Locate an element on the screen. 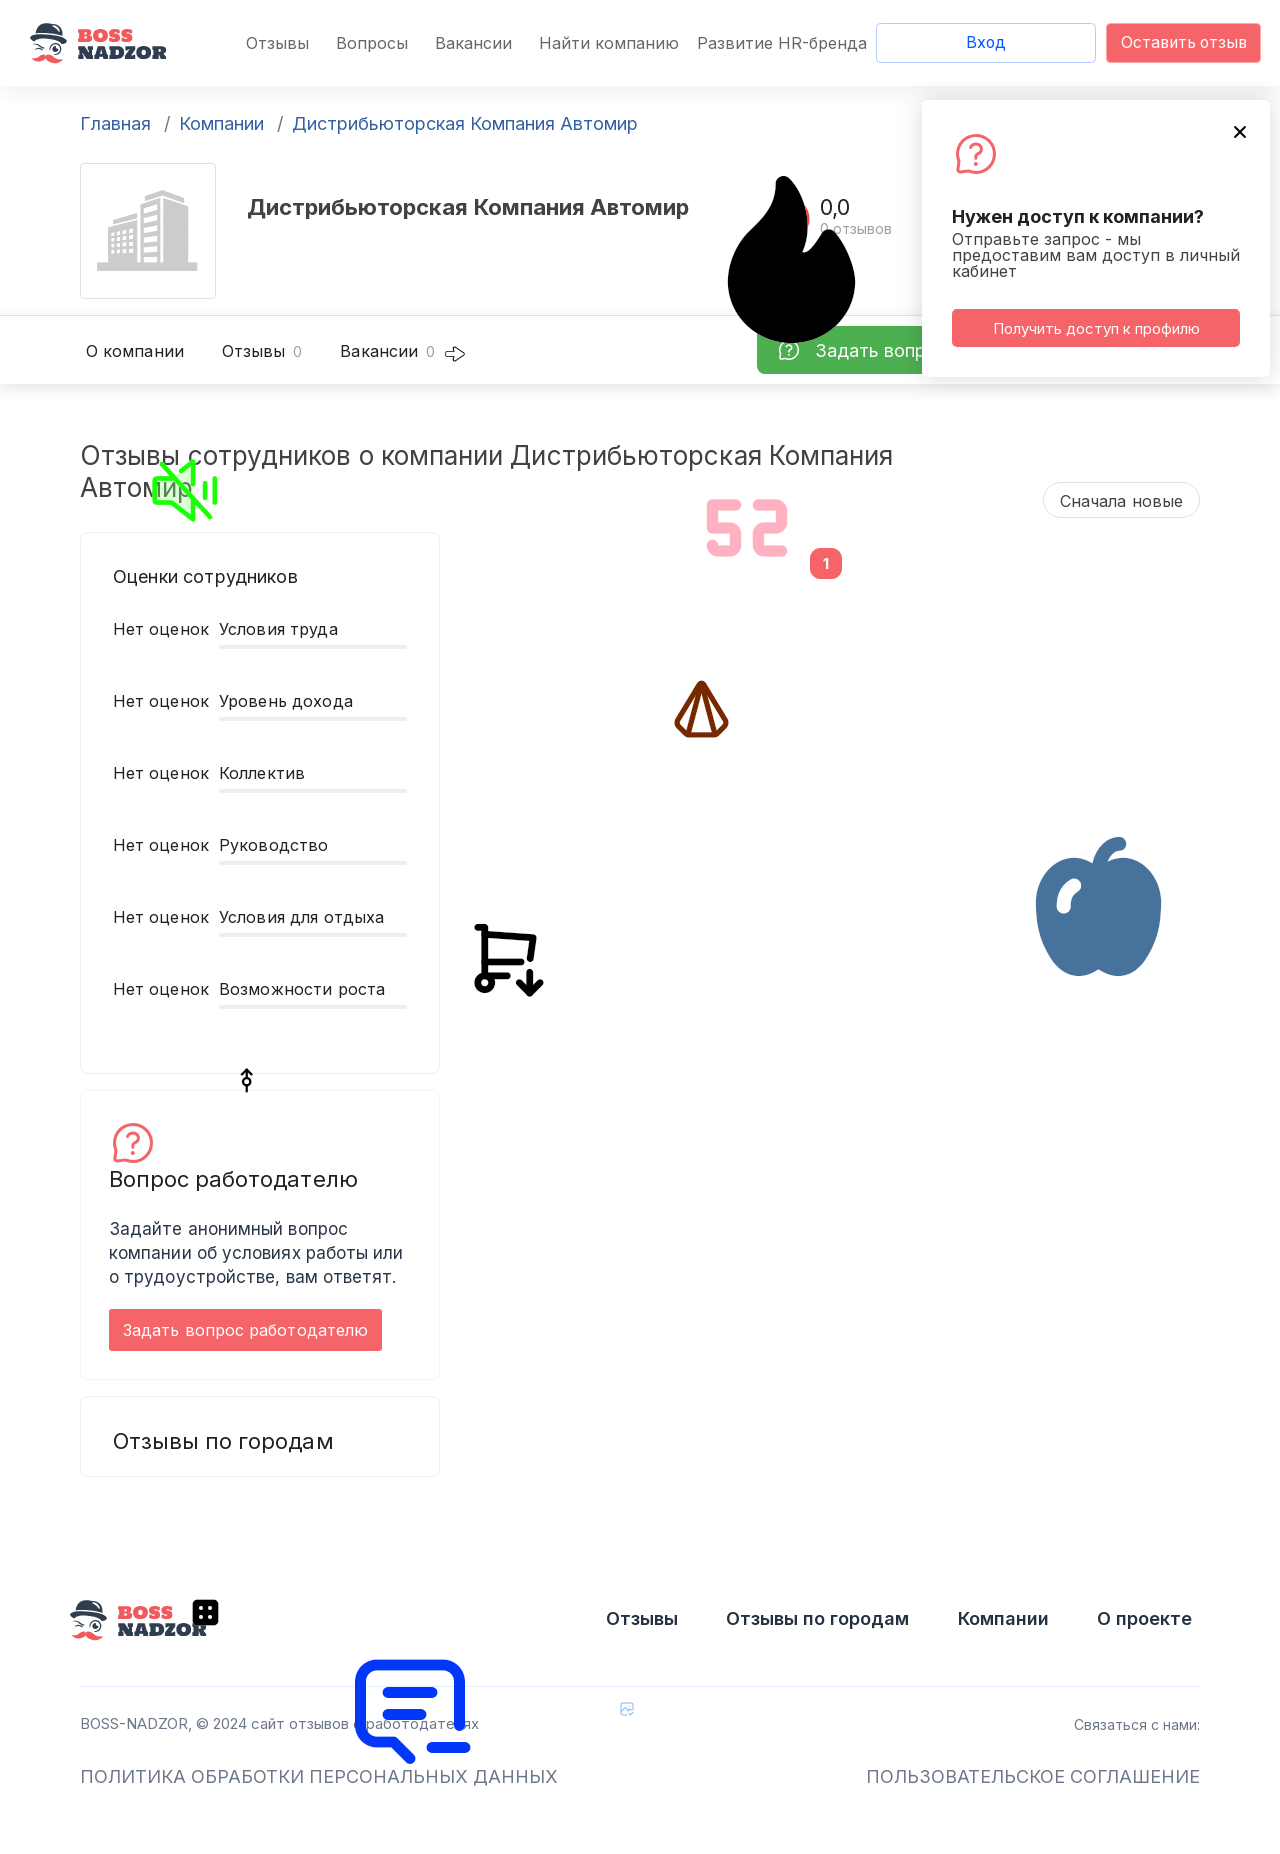 The image size is (1280, 1854). mute audio or sound is located at coordinates (183, 490).